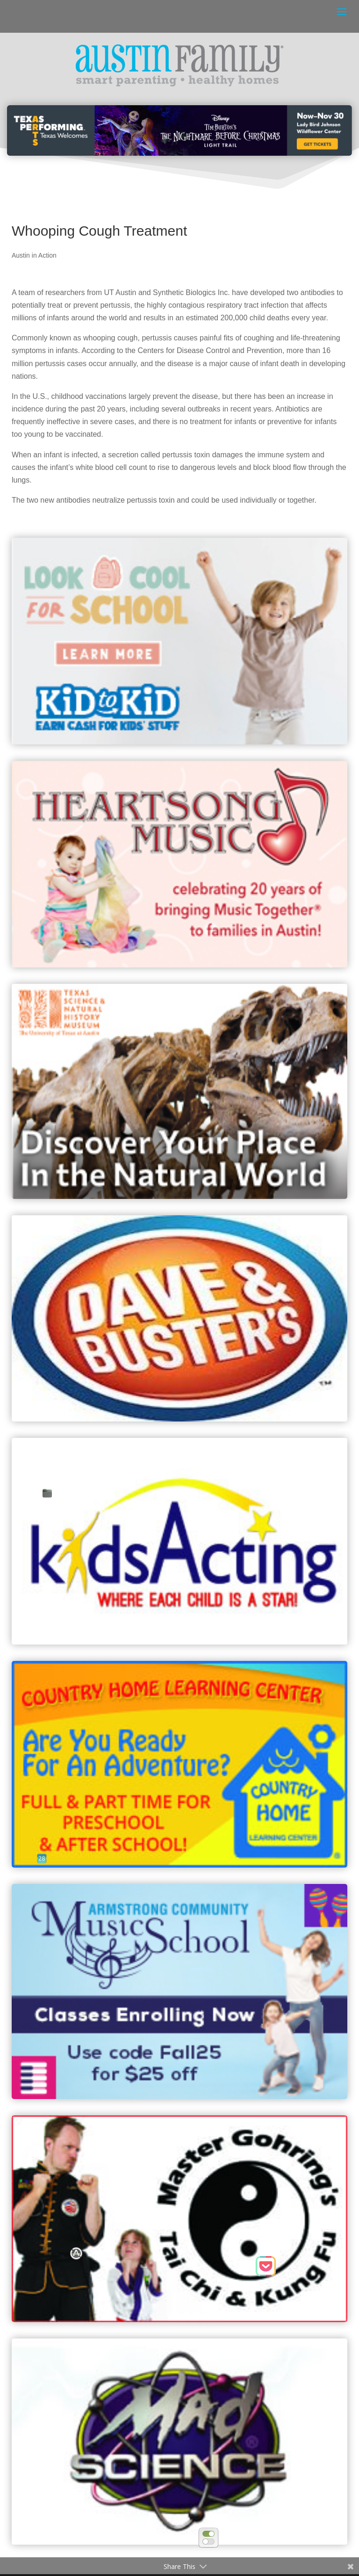 The height and width of the screenshot is (2576, 359). I want to click on open gnome tweaks settings, so click(208, 2538).